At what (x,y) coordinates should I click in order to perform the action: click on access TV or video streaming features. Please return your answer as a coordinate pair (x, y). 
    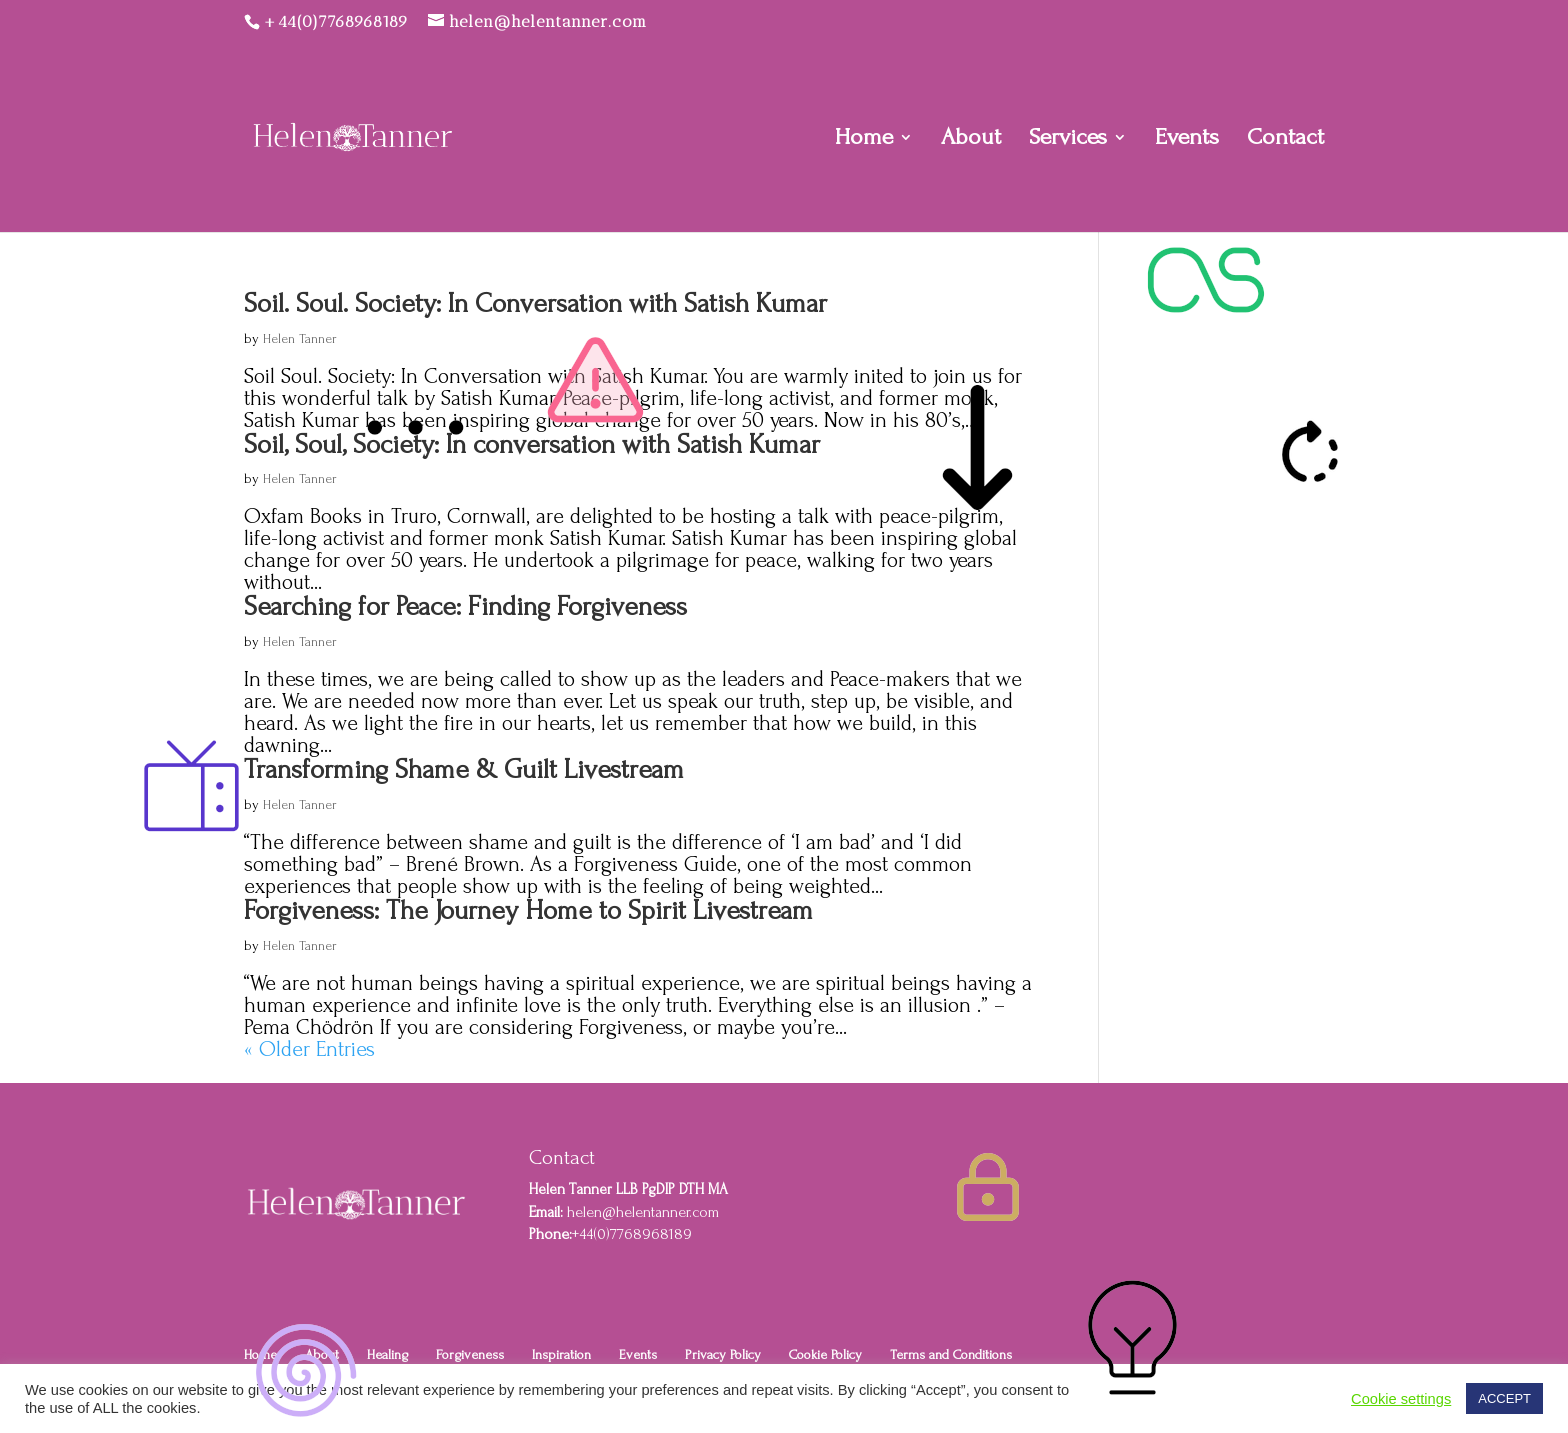
    Looking at the image, I should click on (191, 791).